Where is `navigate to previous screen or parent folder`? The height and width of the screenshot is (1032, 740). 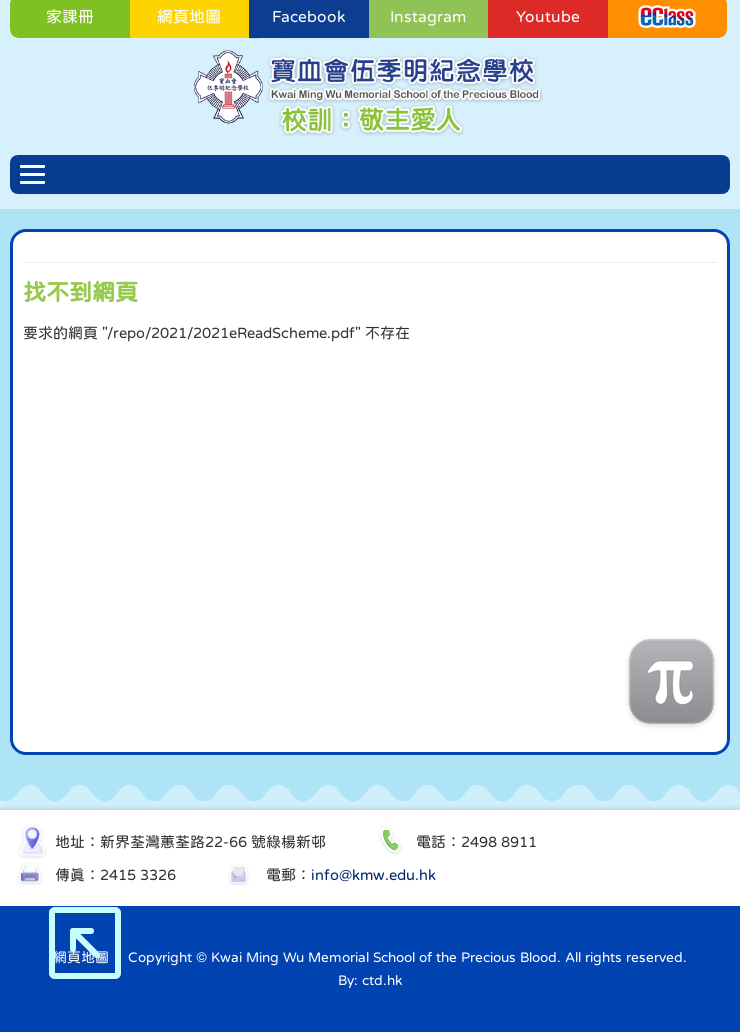
navigate to previous screen or parent folder is located at coordinates (85, 943).